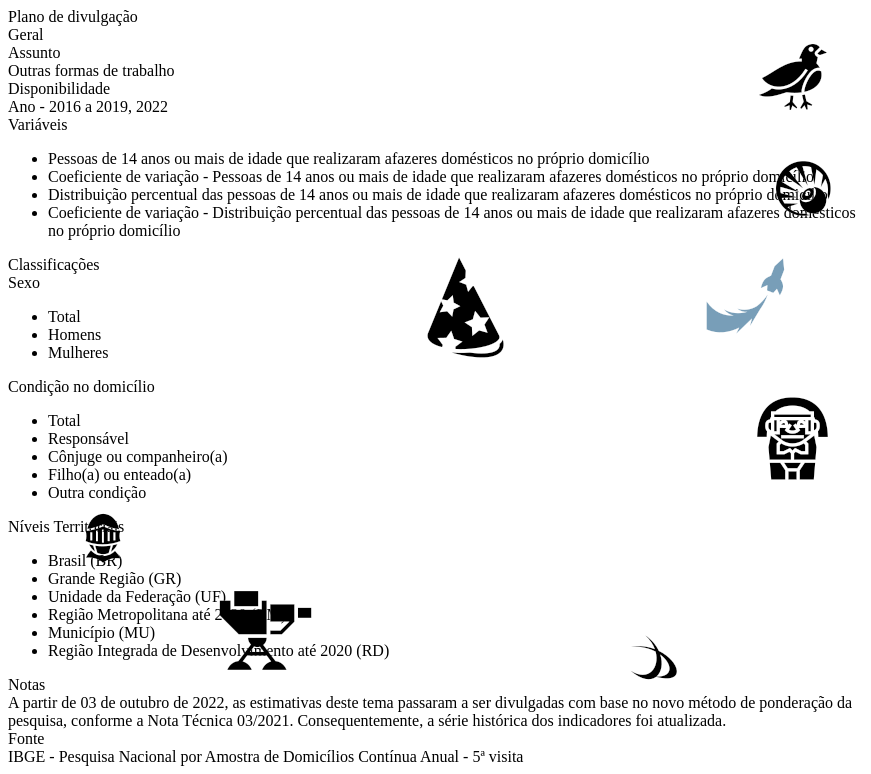 Image resolution: width=871 pixels, height=774 pixels. I want to click on view surveillance or monitoring status, so click(803, 188).